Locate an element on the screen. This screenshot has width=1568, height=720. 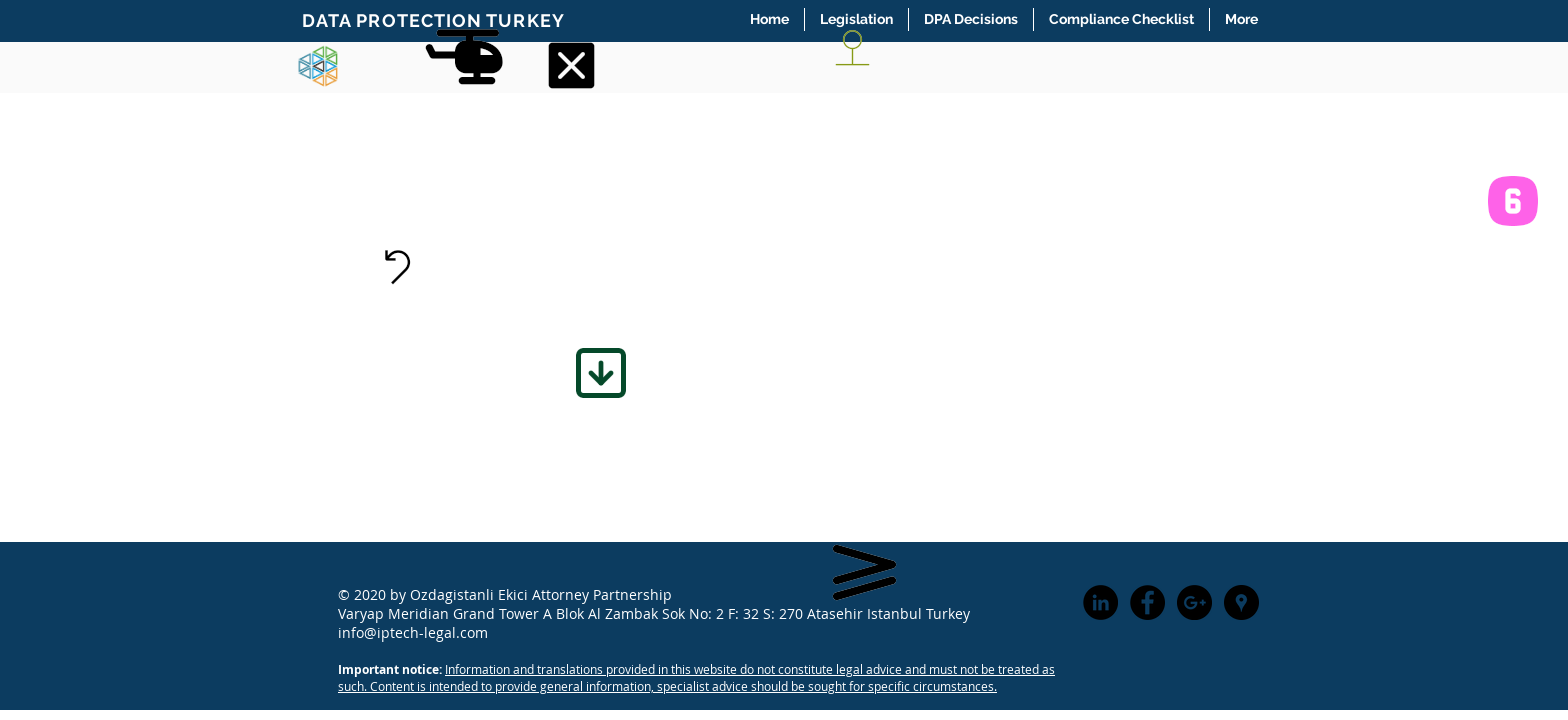
discard changes and revert to previous state is located at coordinates (397, 266).